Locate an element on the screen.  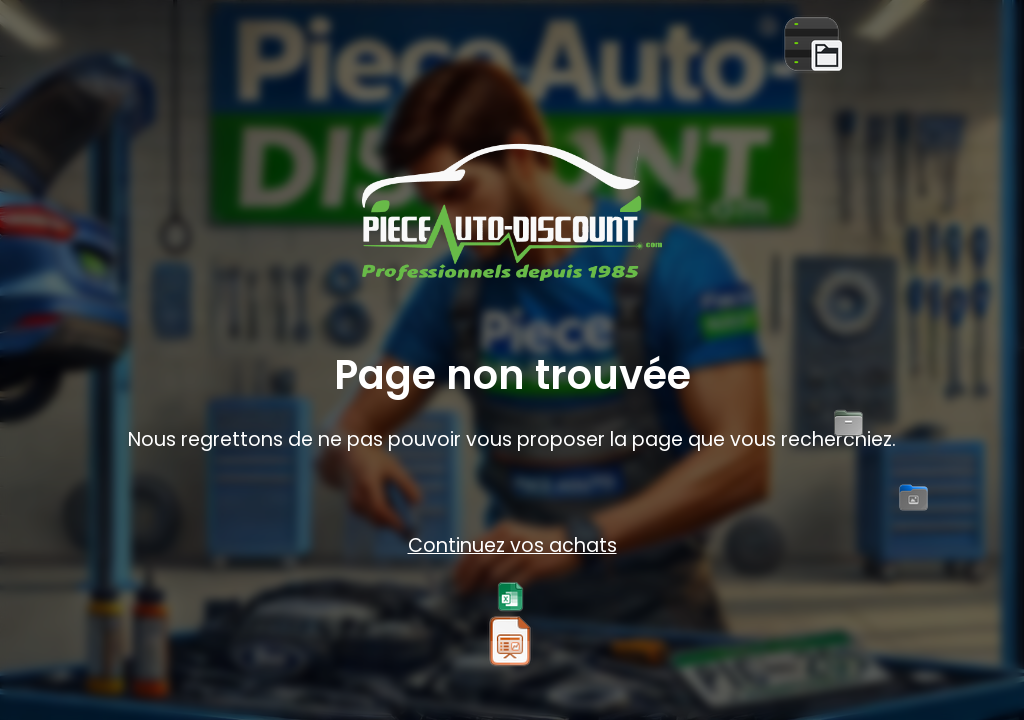
libreoffice impress presentation template file is located at coordinates (510, 641).